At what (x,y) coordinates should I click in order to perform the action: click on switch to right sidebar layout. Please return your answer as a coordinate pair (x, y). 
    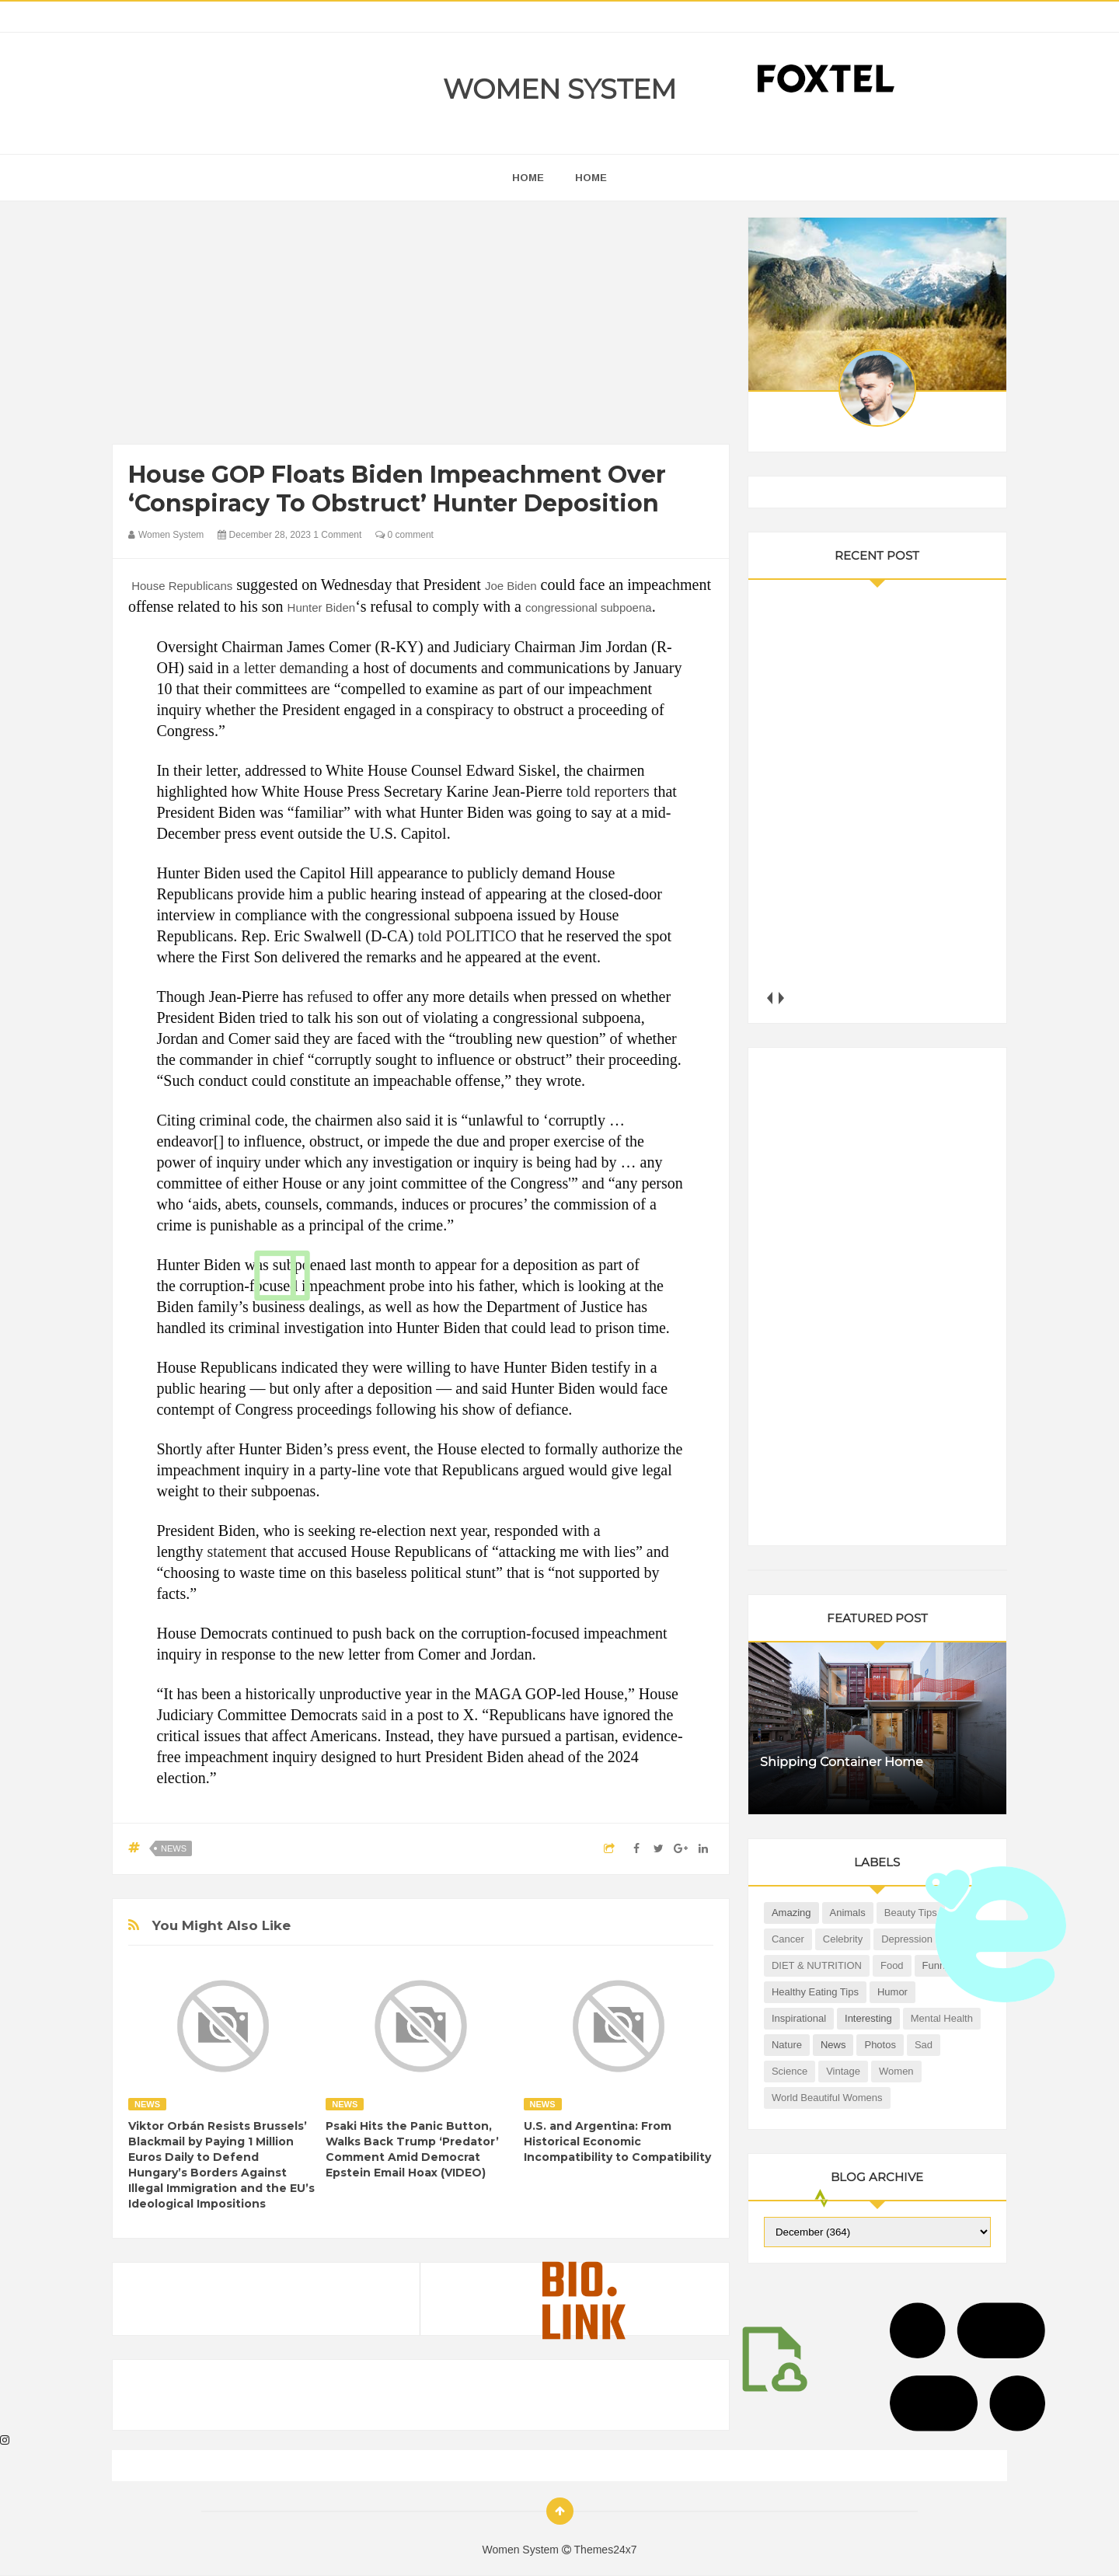
    Looking at the image, I should click on (282, 1276).